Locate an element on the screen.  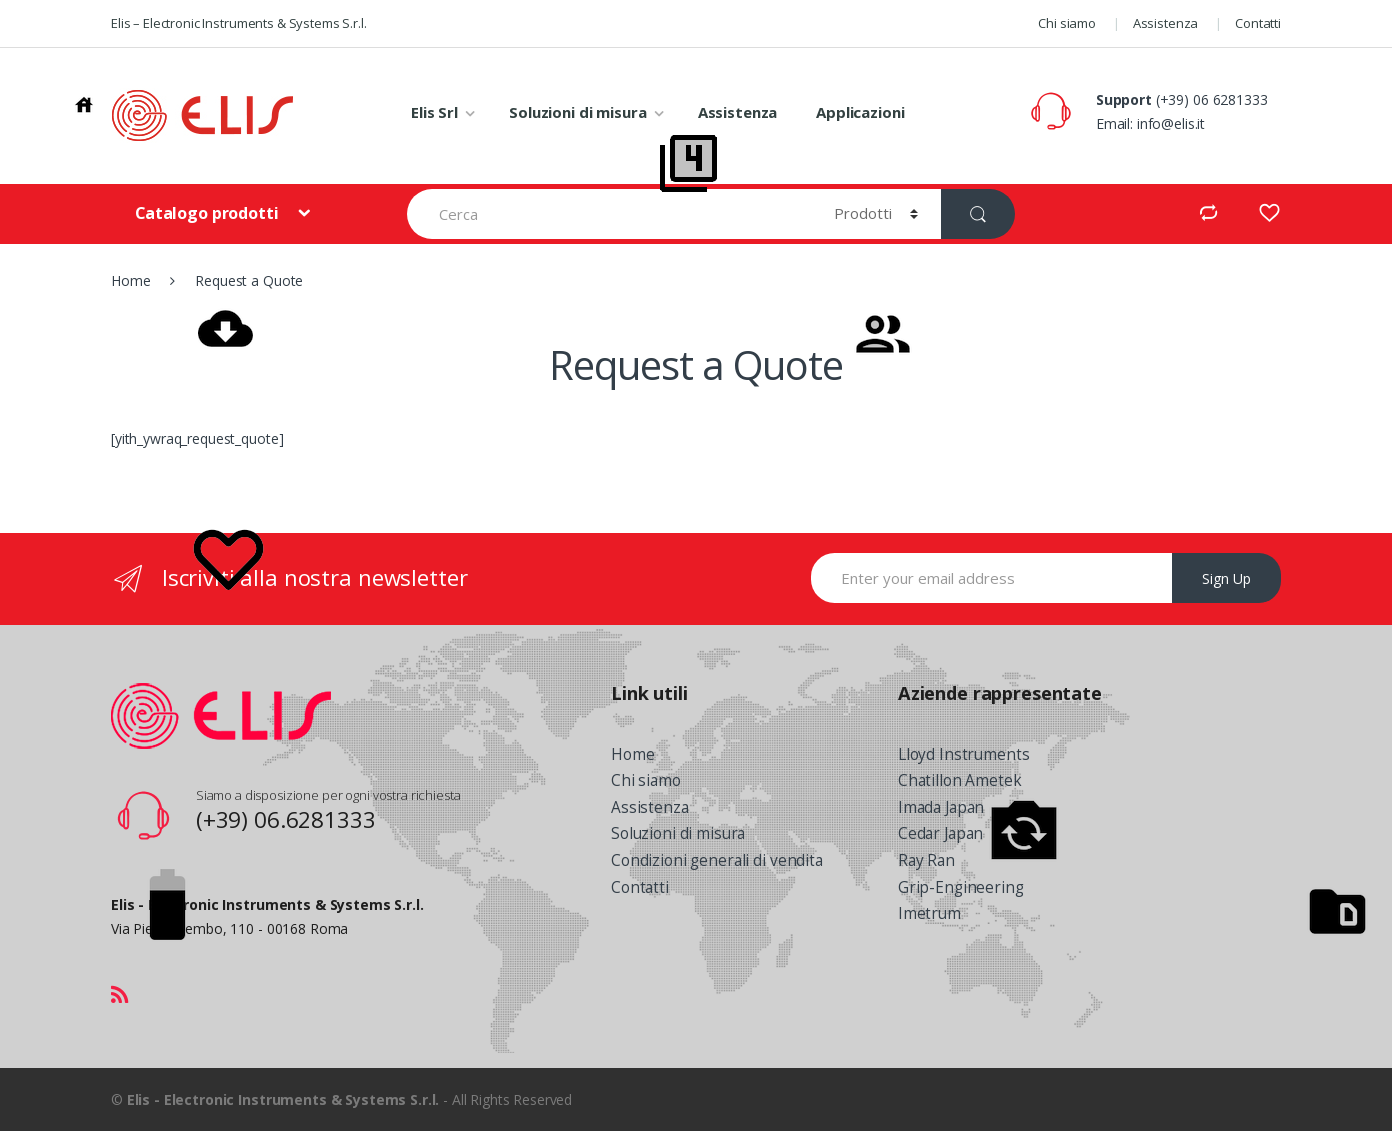
select 4 images or items is located at coordinates (688, 163).